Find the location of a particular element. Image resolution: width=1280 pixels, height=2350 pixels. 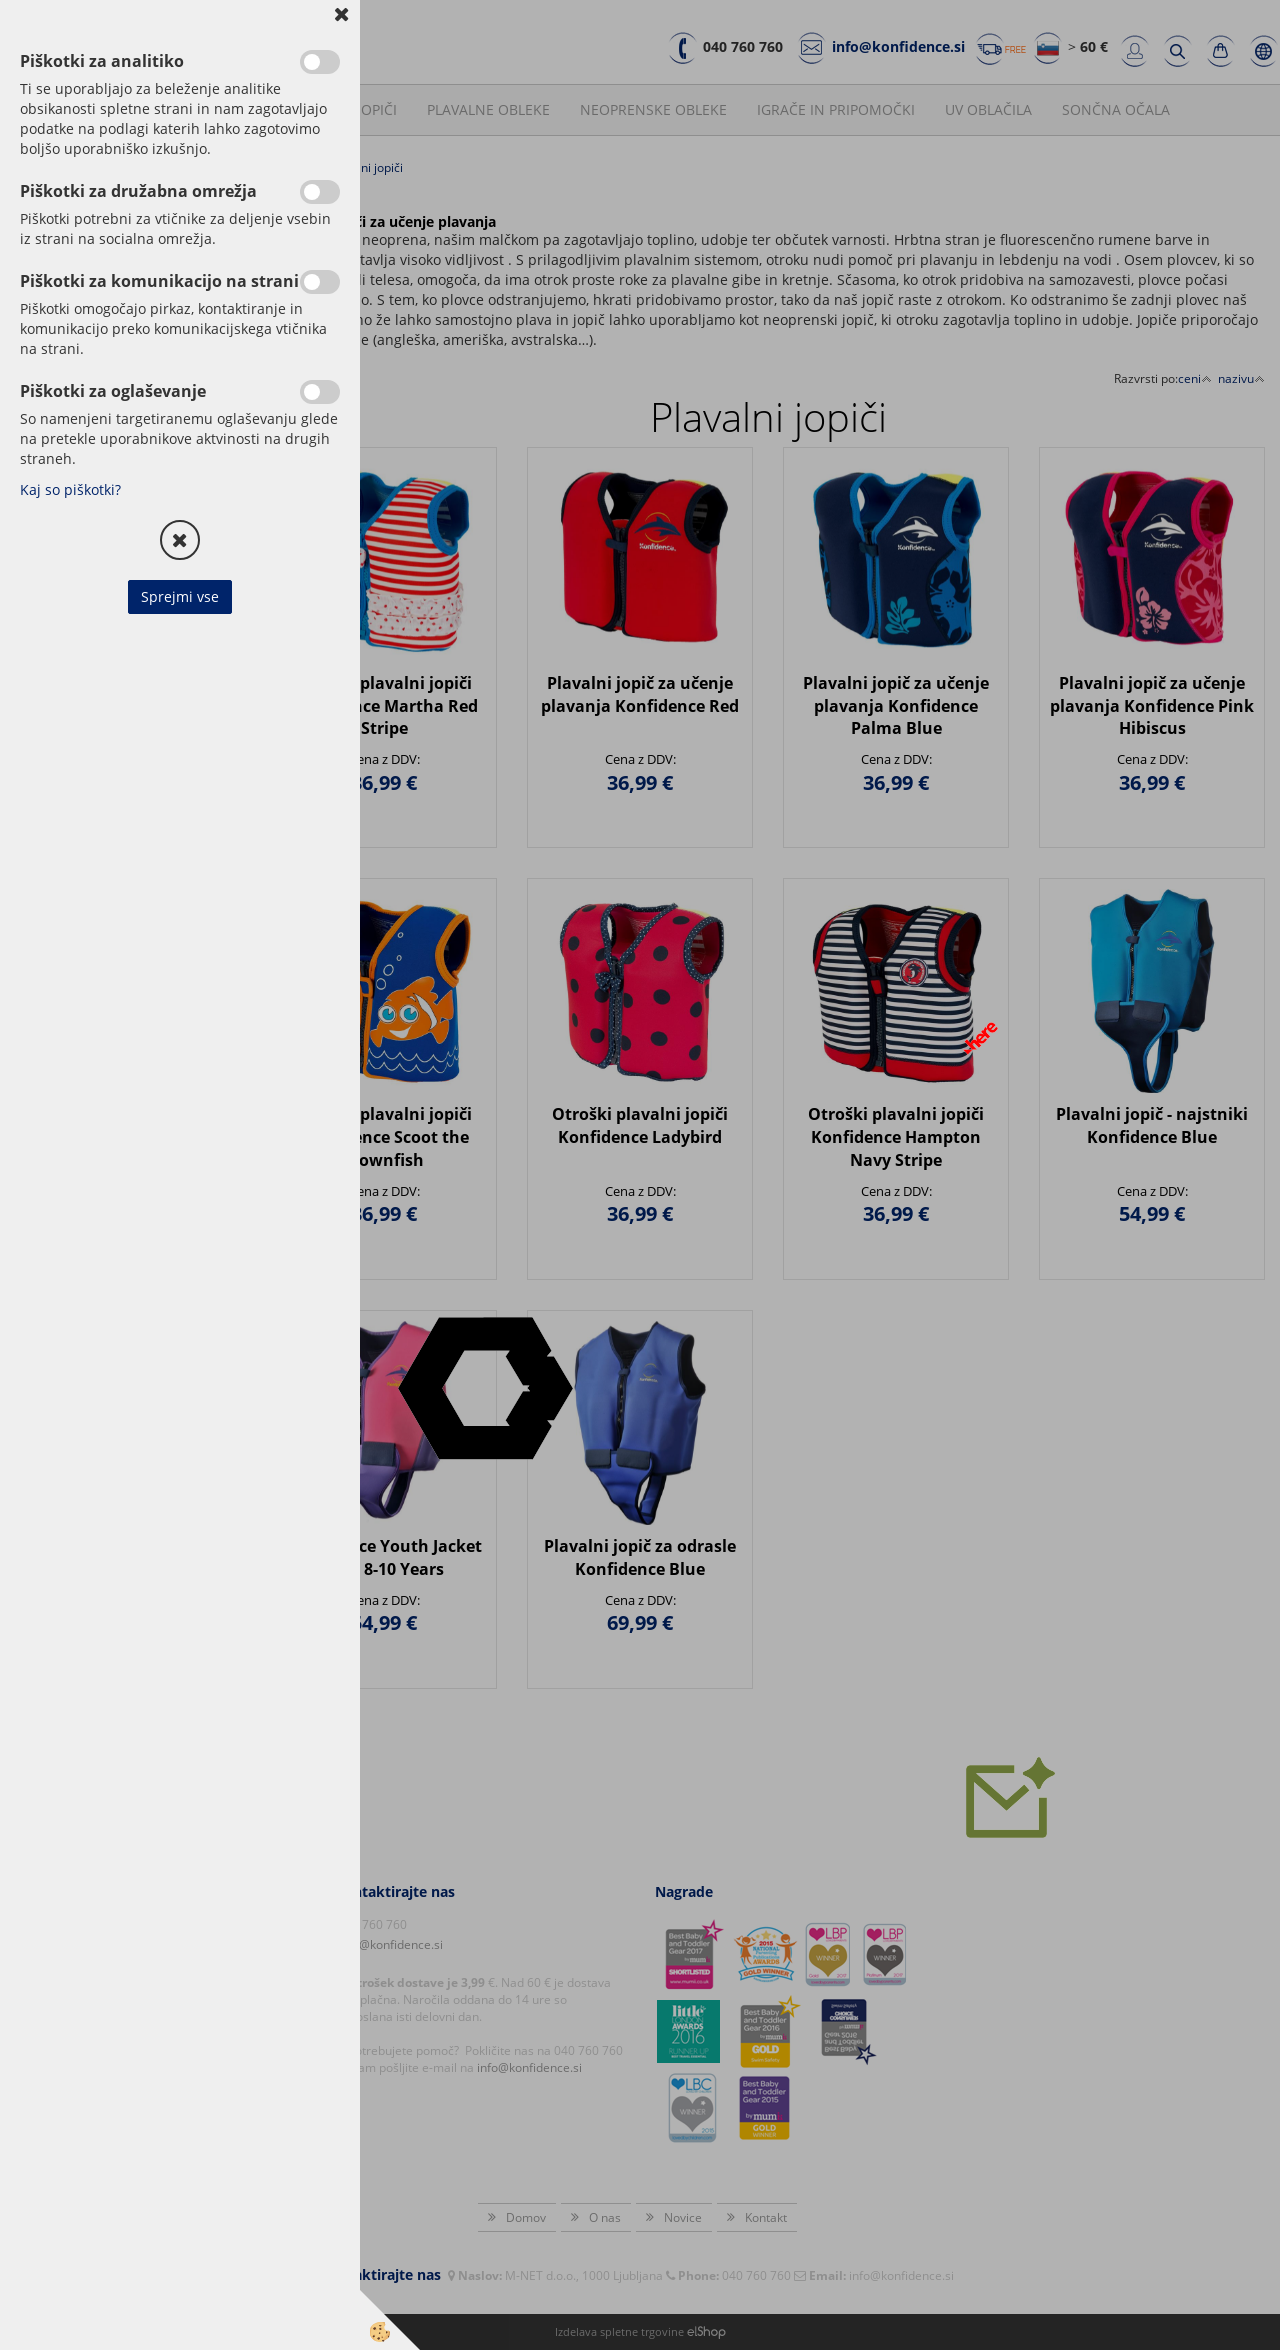

access AI-powered email features is located at coordinates (1006, 1801).